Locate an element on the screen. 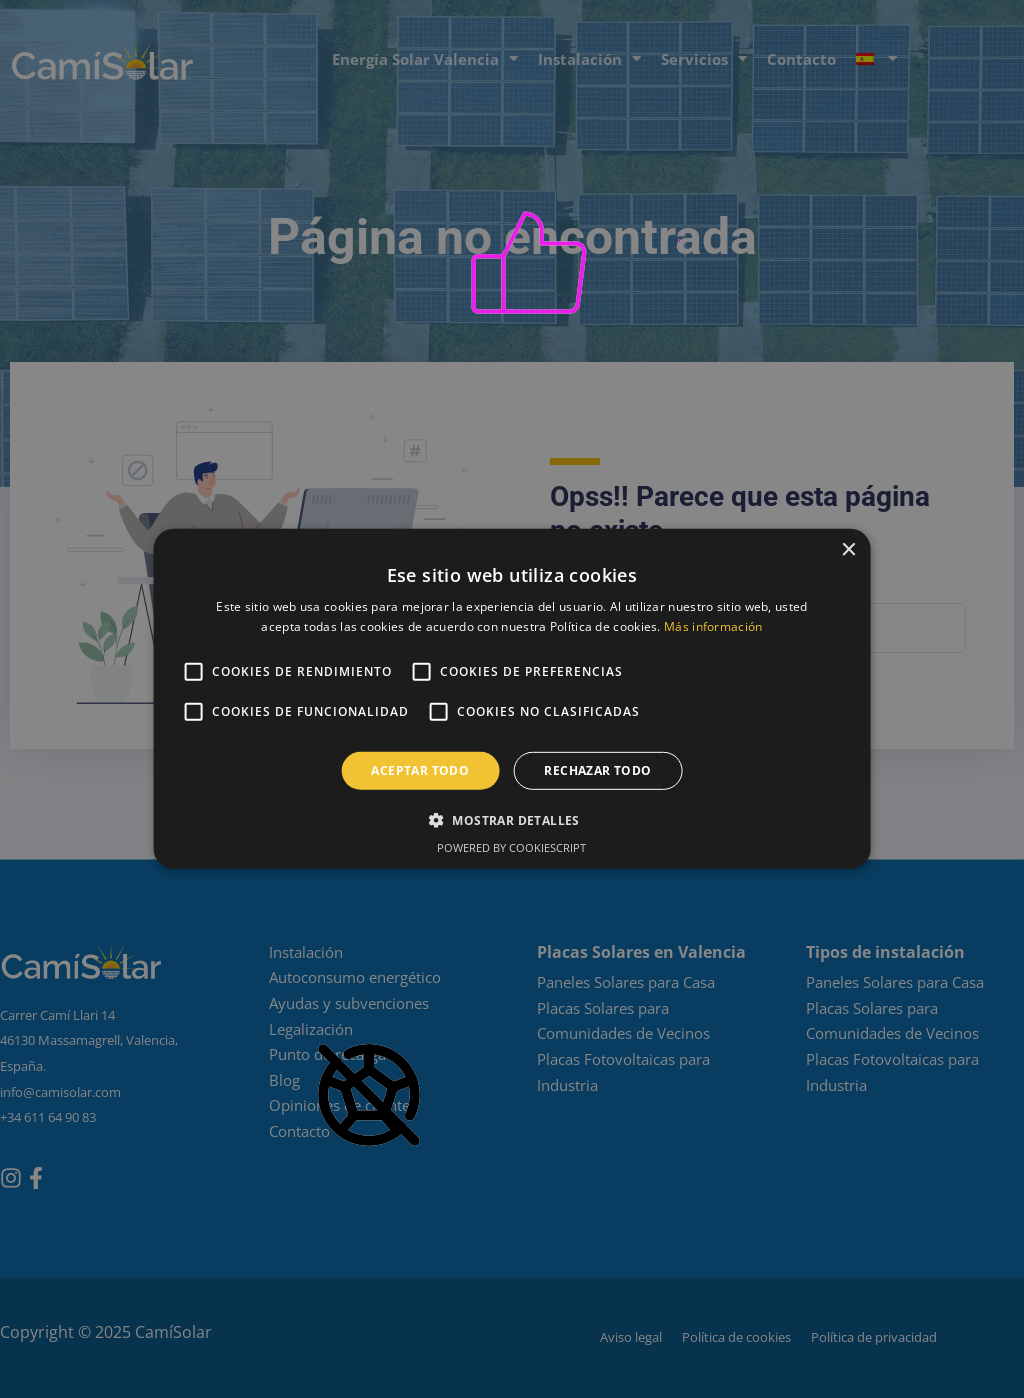  indicates no cellular signal available is located at coordinates (693, 230).